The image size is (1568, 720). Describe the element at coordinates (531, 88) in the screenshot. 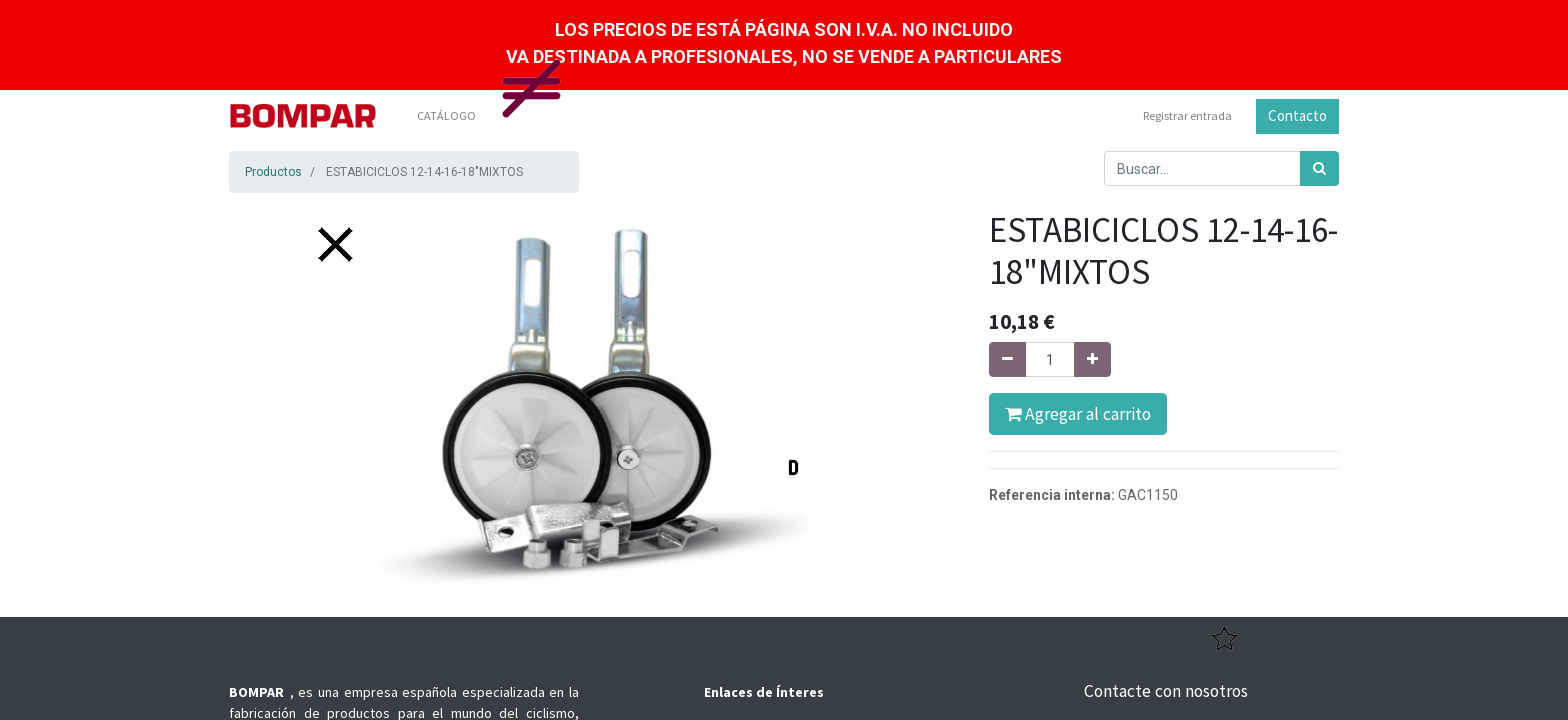

I see `indicates values are not equal` at that location.